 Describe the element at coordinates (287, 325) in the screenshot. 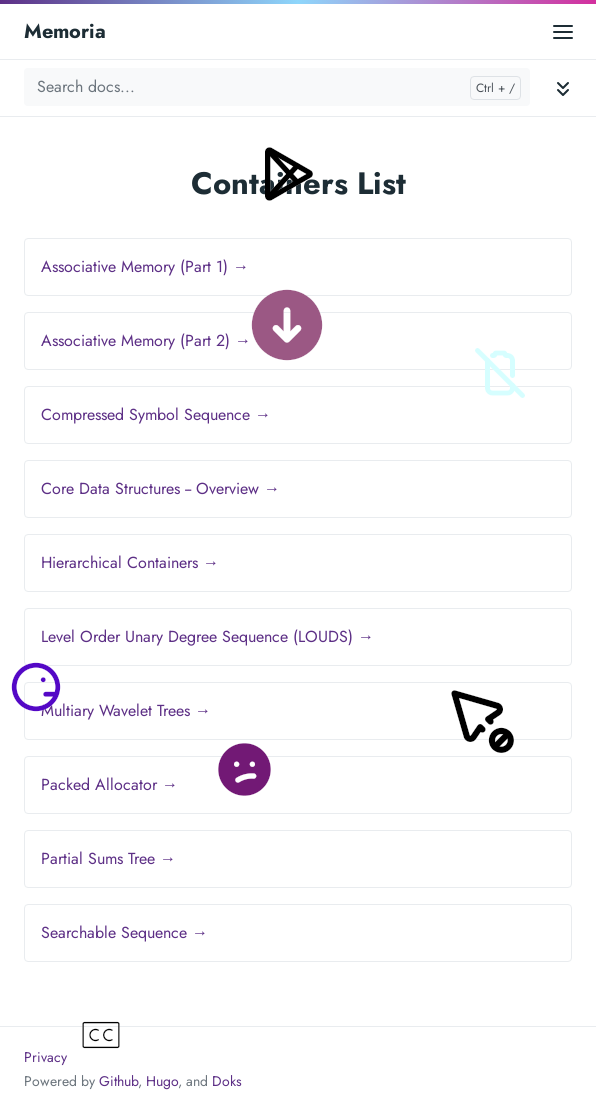

I see `download file or content` at that location.